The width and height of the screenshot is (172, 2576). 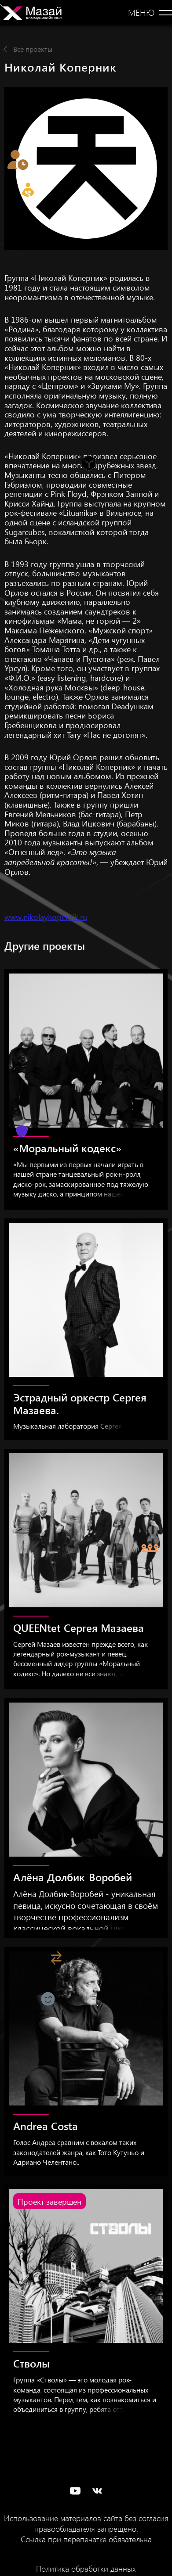 What do you see at coordinates (56, 1958) in the screenshot?
I see `swap or exchange items` at bounding box center [56, 1958].